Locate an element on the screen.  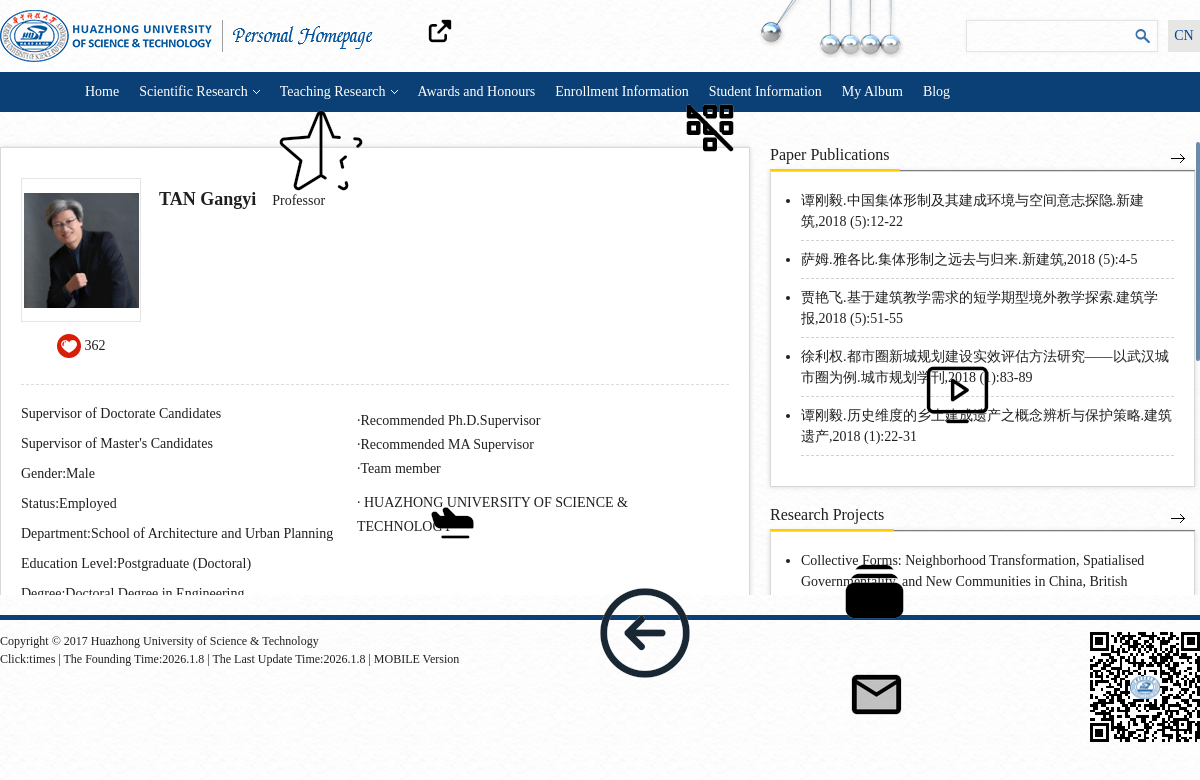
indicates flight mode is active is located at coordinates (452, 521).